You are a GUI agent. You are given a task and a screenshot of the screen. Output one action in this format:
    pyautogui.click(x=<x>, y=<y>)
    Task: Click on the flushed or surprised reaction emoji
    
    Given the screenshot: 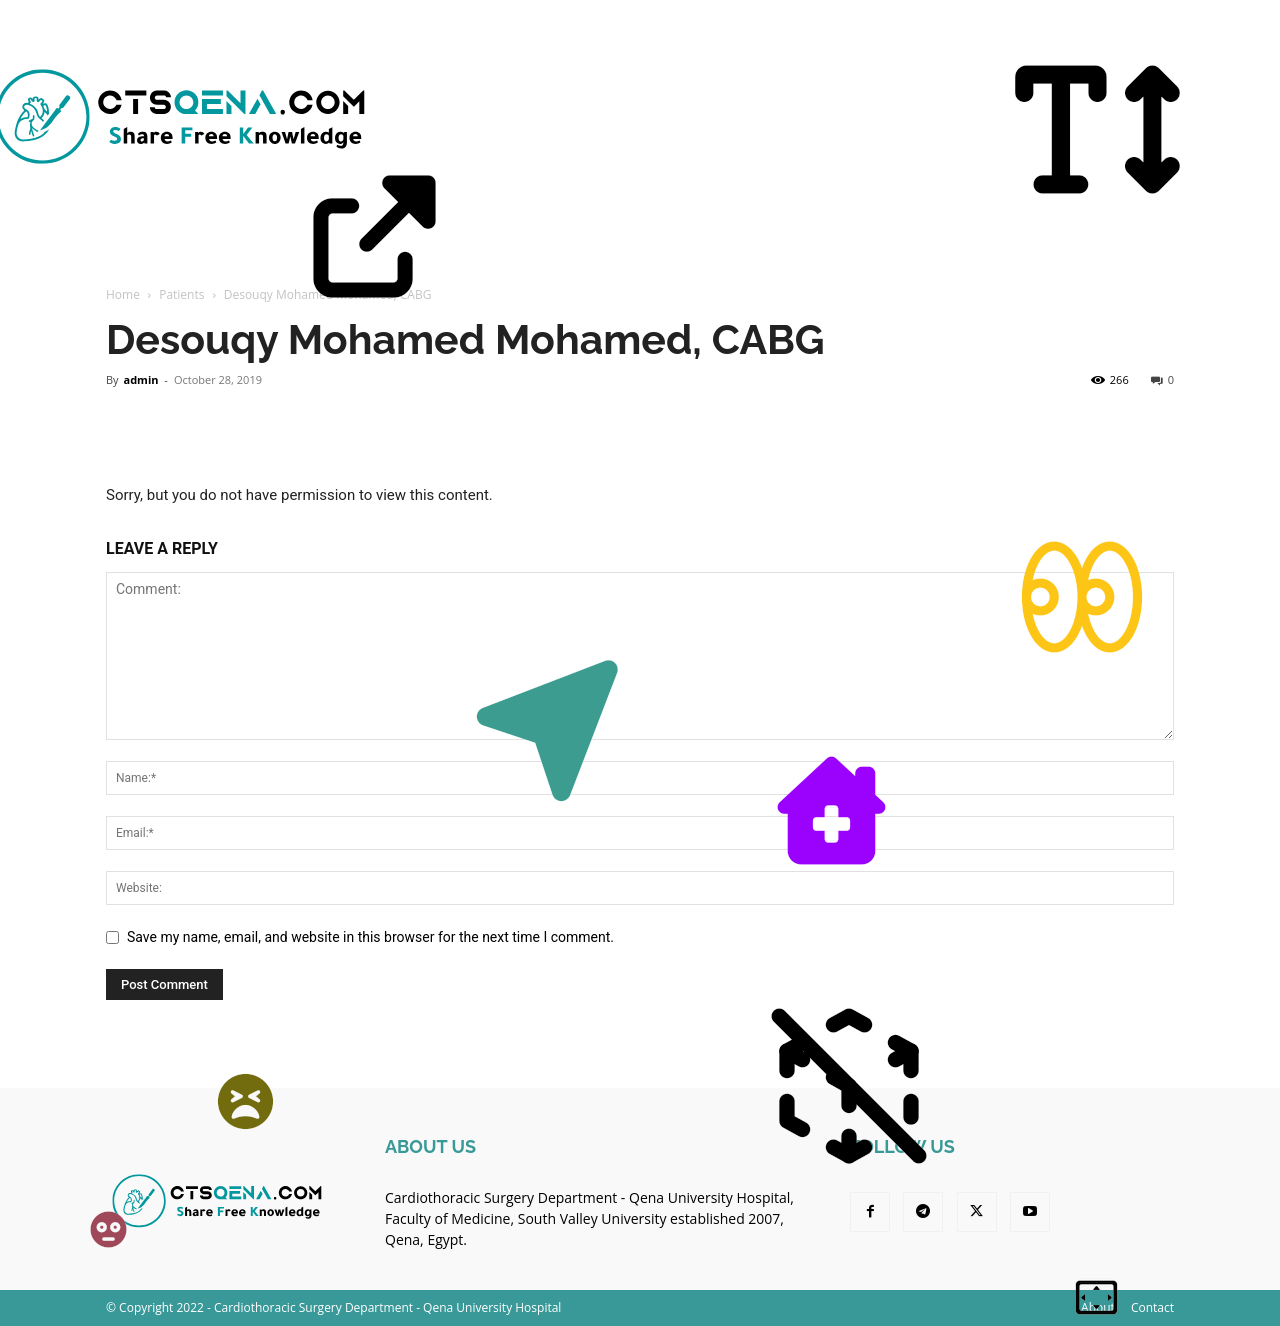 What is the action you would take?
    pyautogui.click(x=108, y=1229)
    